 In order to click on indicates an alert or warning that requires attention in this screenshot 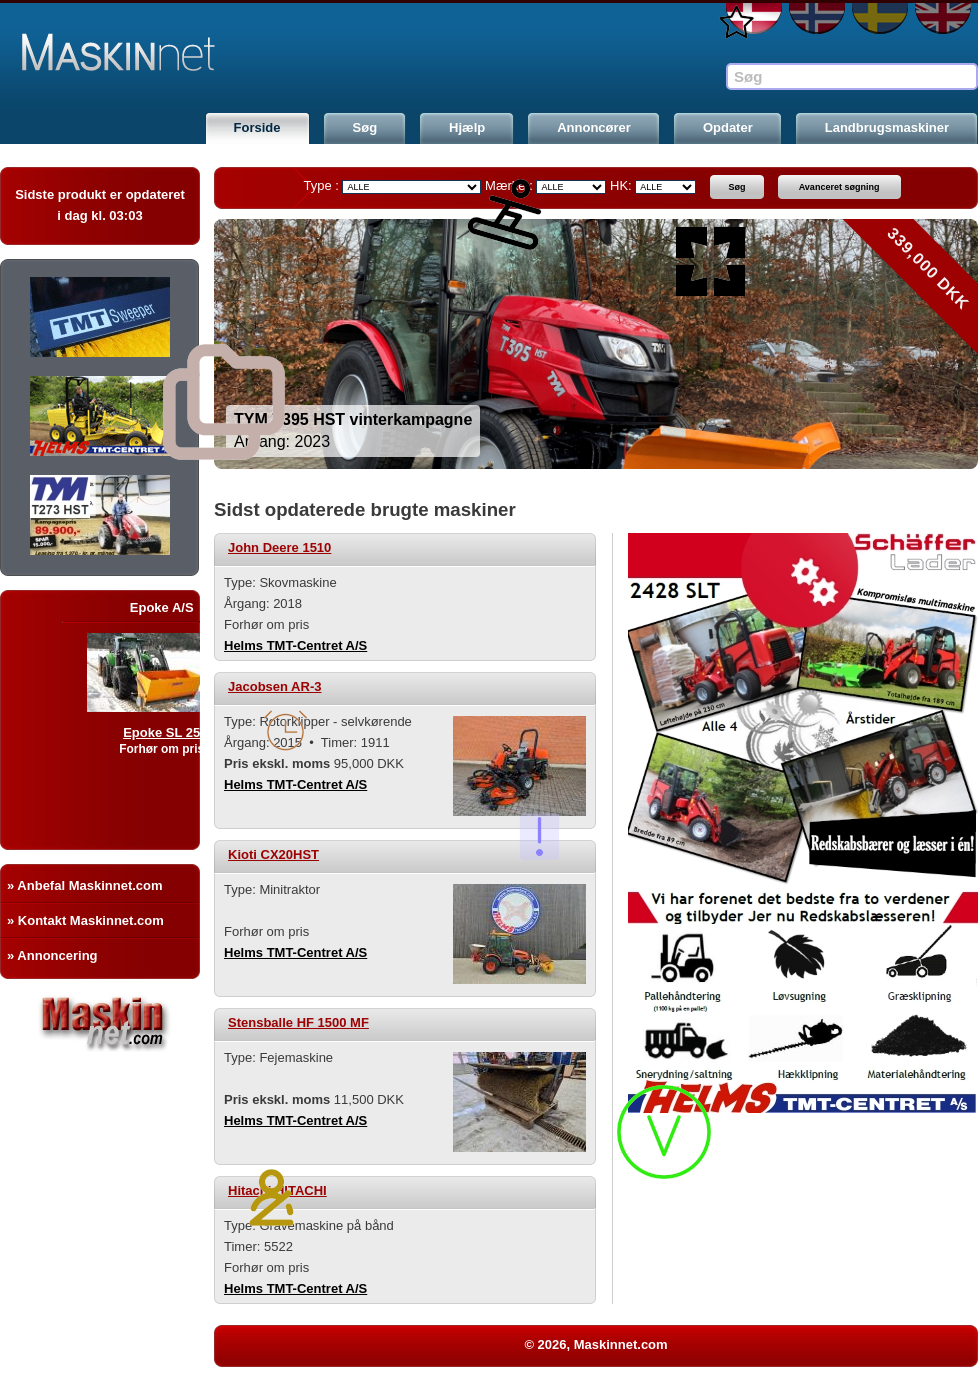, I will do `click(539, 836)`.